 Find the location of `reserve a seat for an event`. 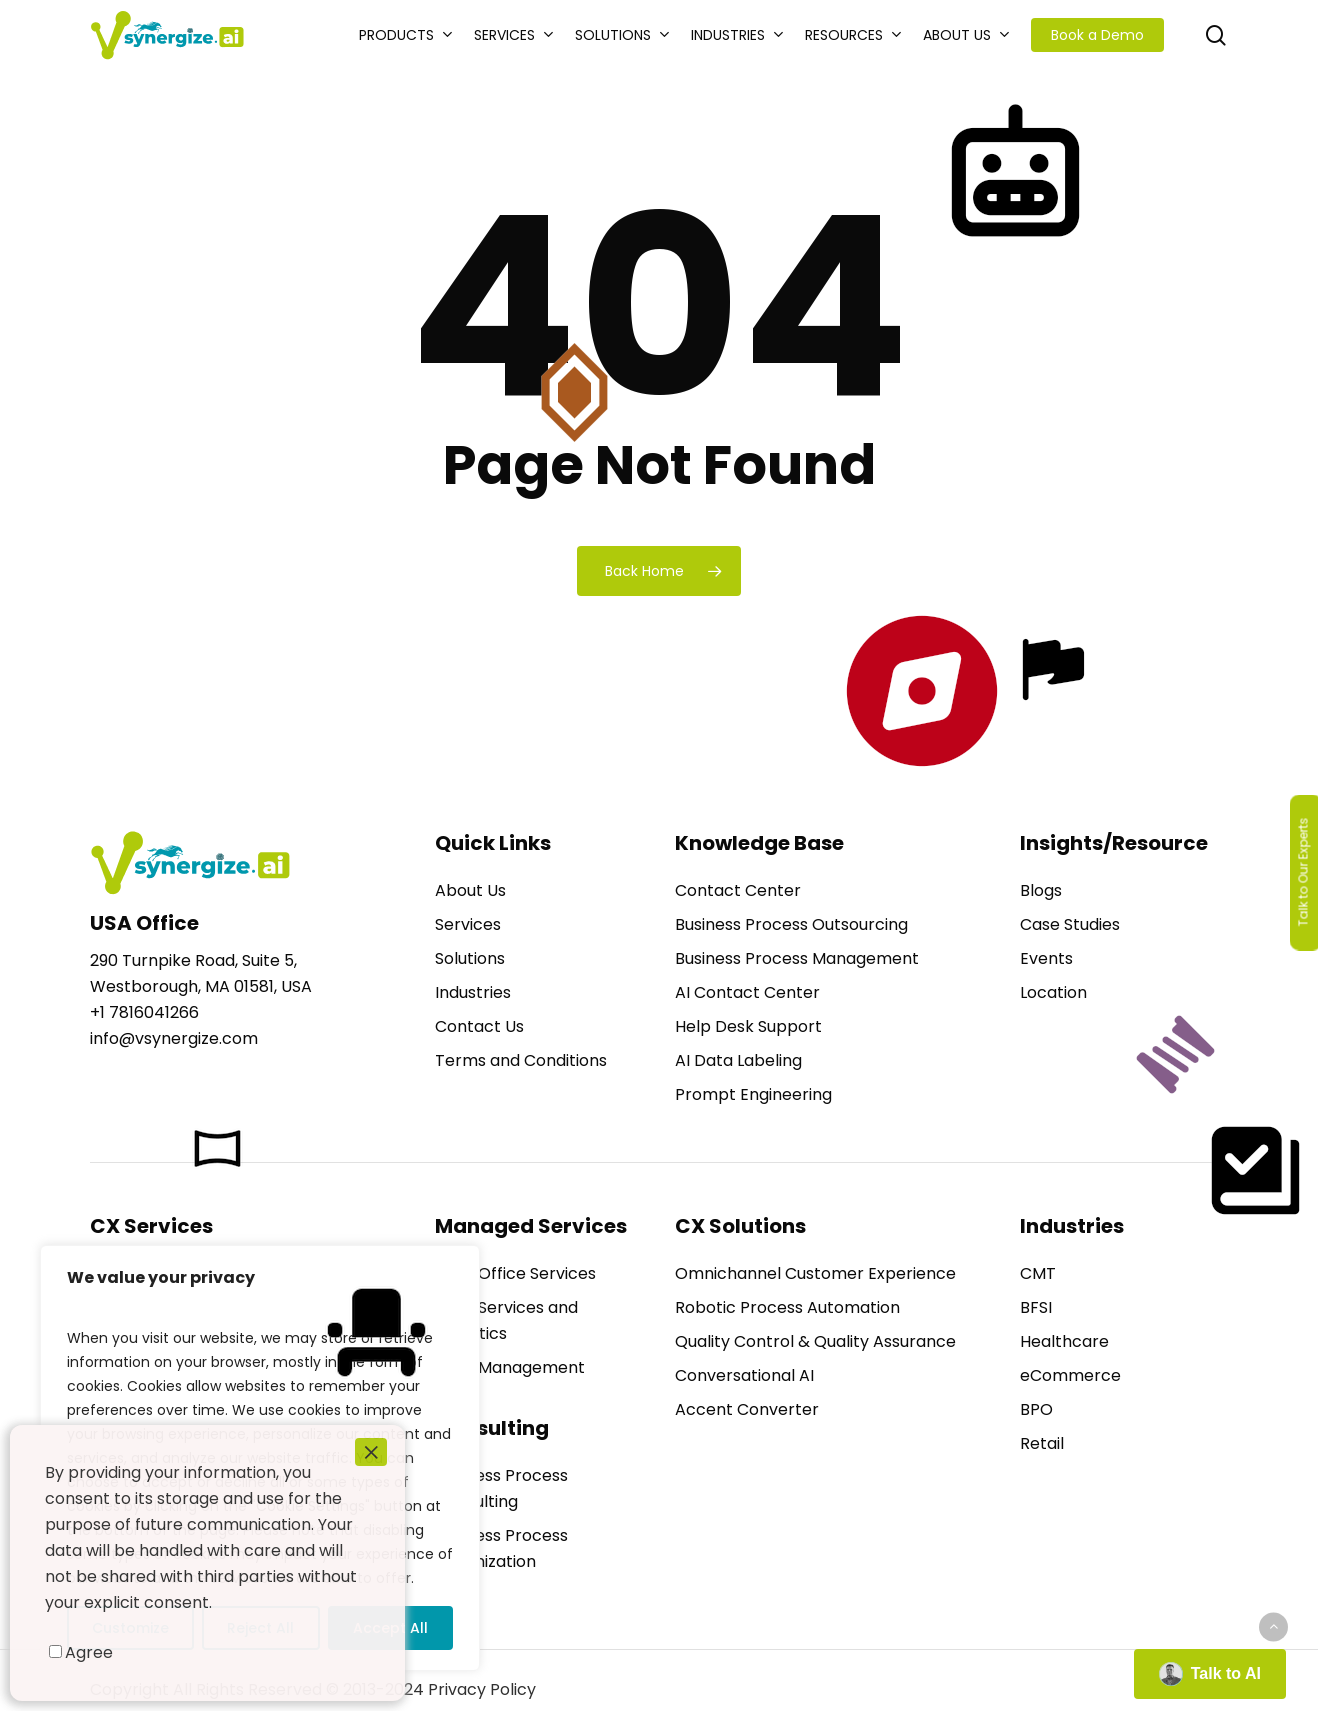

reserve a seat for an event is located at coordinates (376, 1332).